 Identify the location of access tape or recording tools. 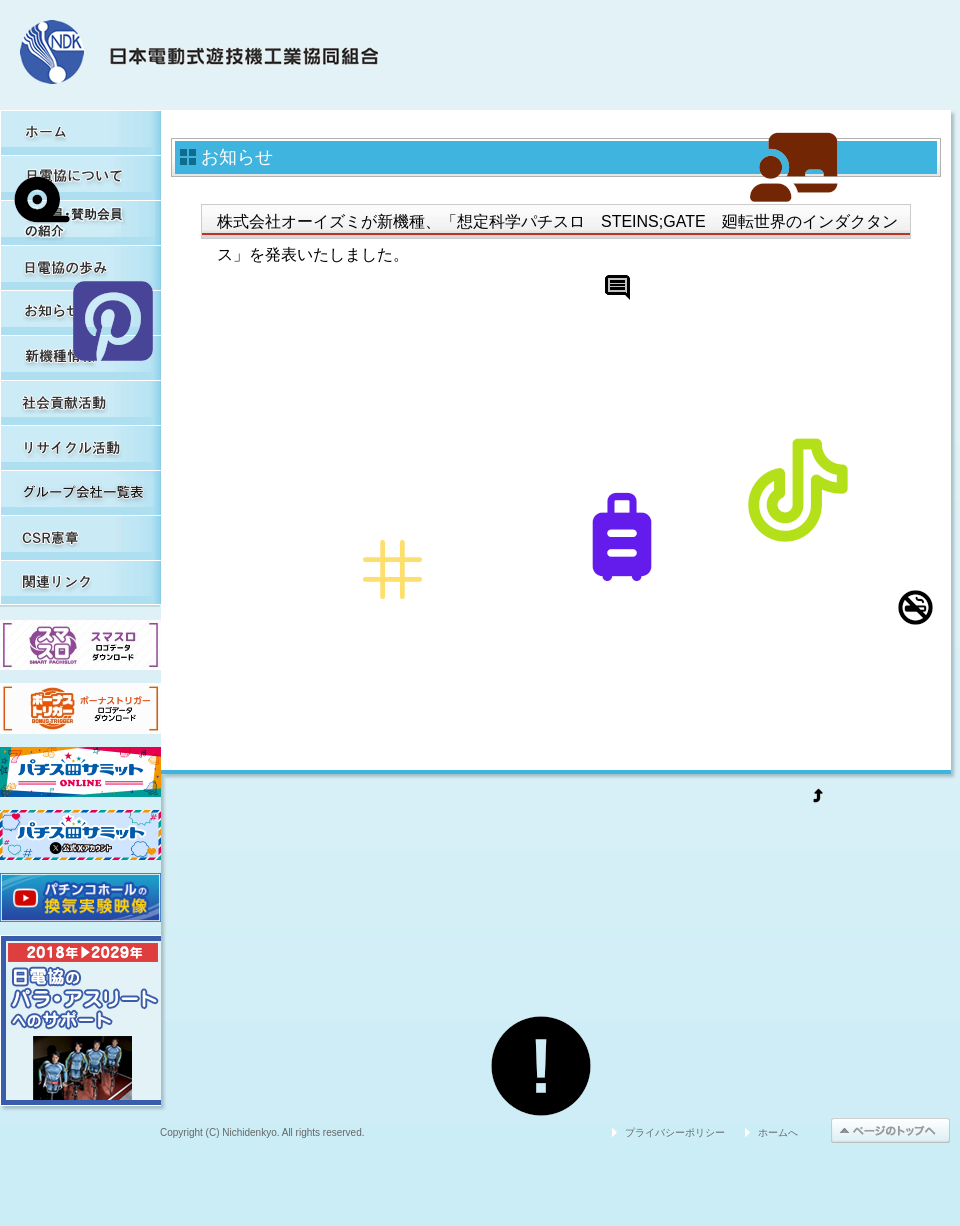
(40, 199).